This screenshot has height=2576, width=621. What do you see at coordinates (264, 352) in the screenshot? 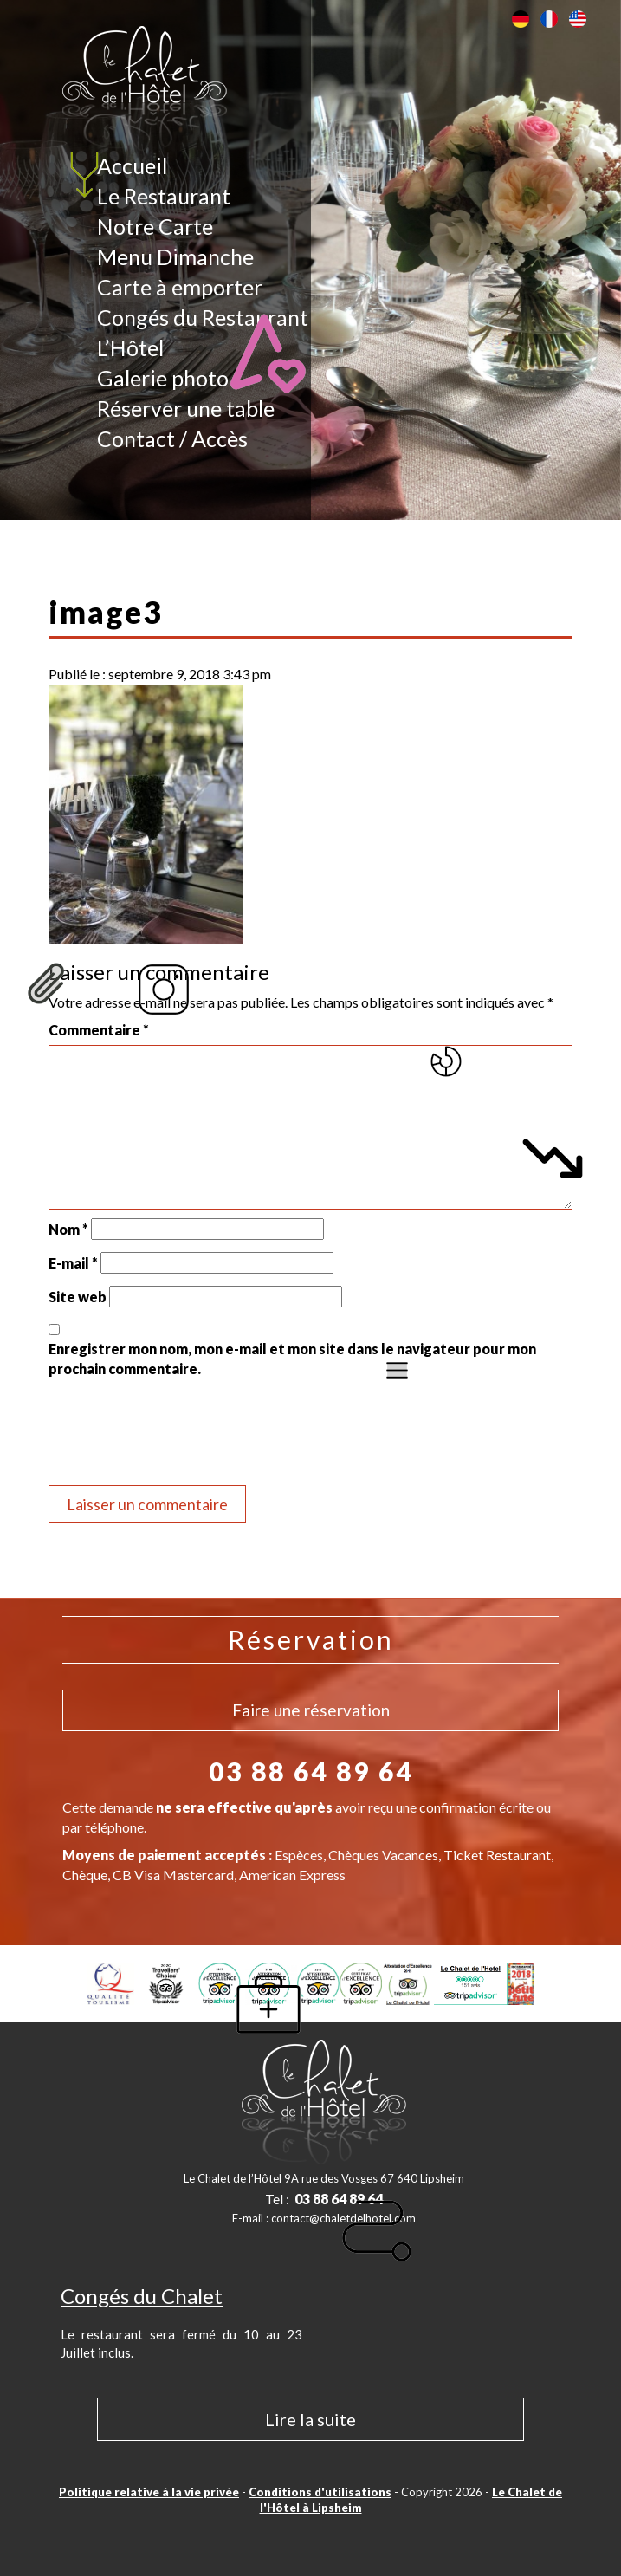
I see `navigate to a favorite or saved location` at bounding box center [264, 352].